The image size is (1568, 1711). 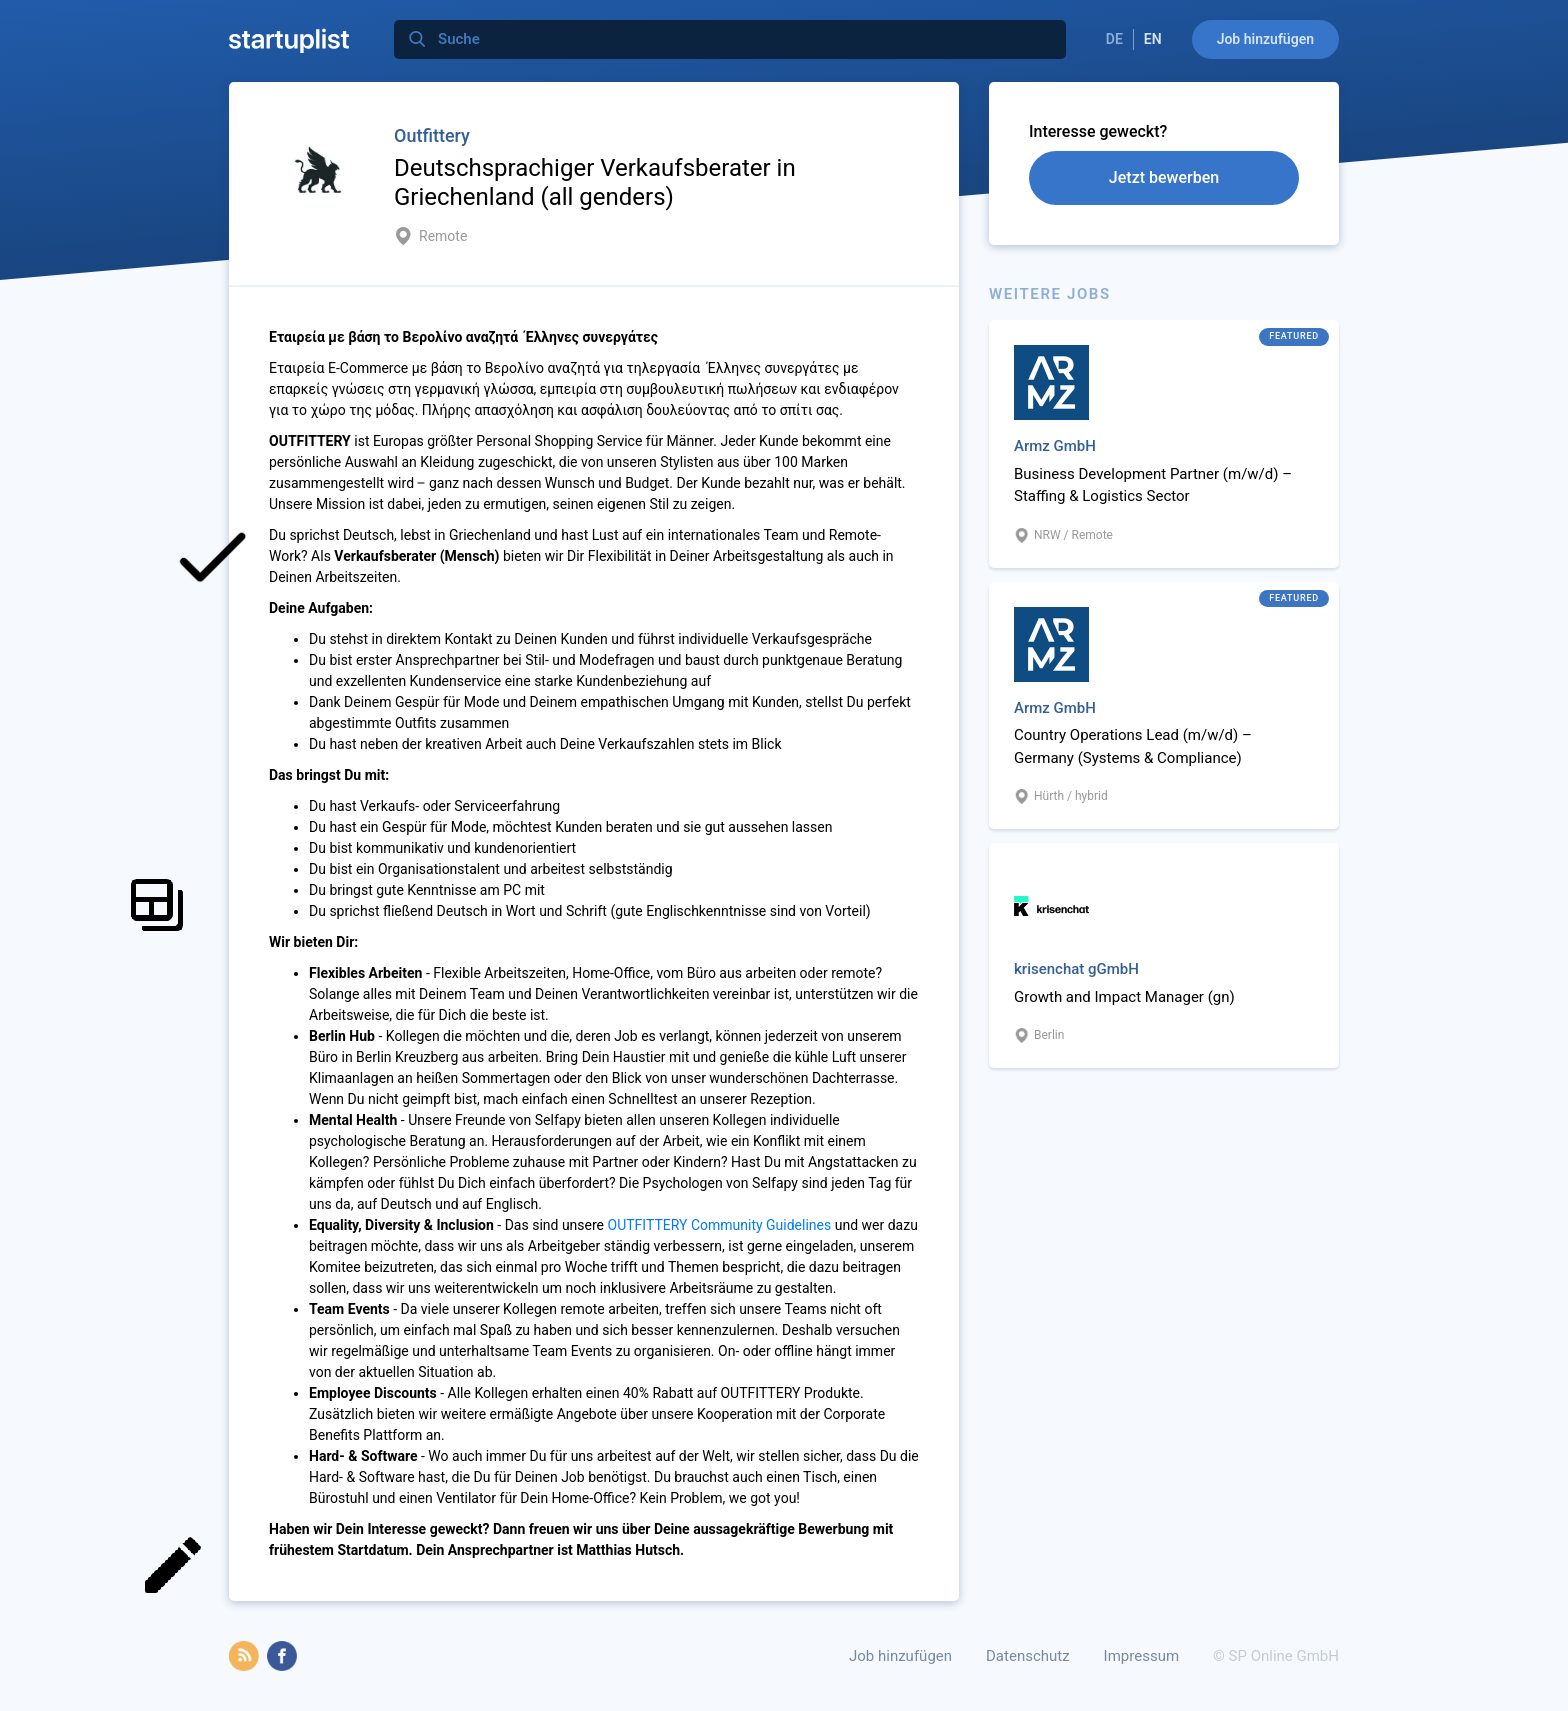 I want to click on confirm or submit an action, so click(x=212, y=556).